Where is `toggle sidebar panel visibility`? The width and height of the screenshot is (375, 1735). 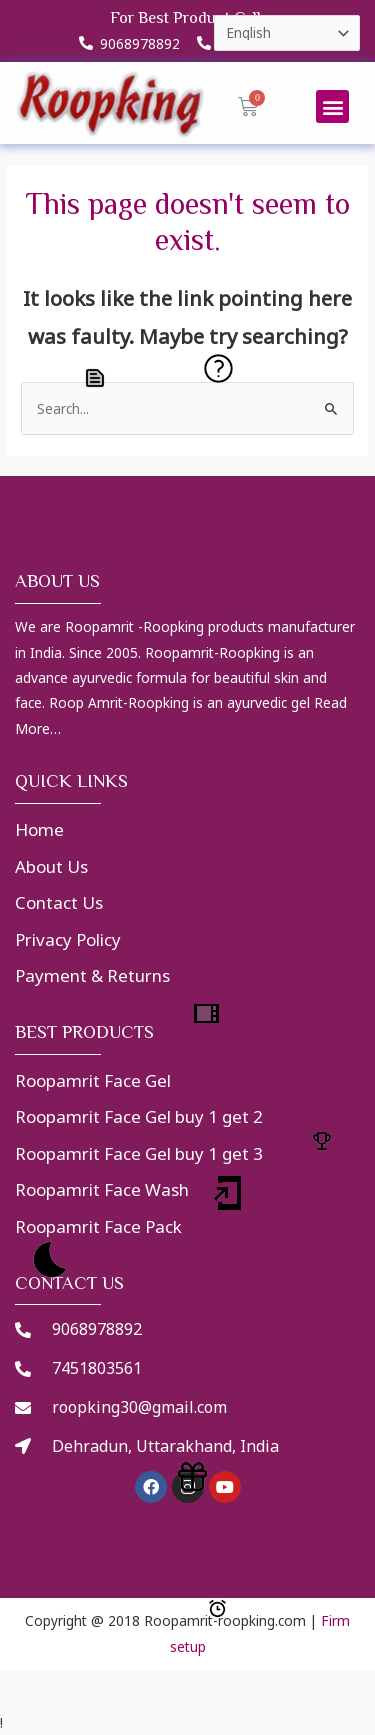
toggle sidebar panel visibility is located at coordinates (206, 1013).